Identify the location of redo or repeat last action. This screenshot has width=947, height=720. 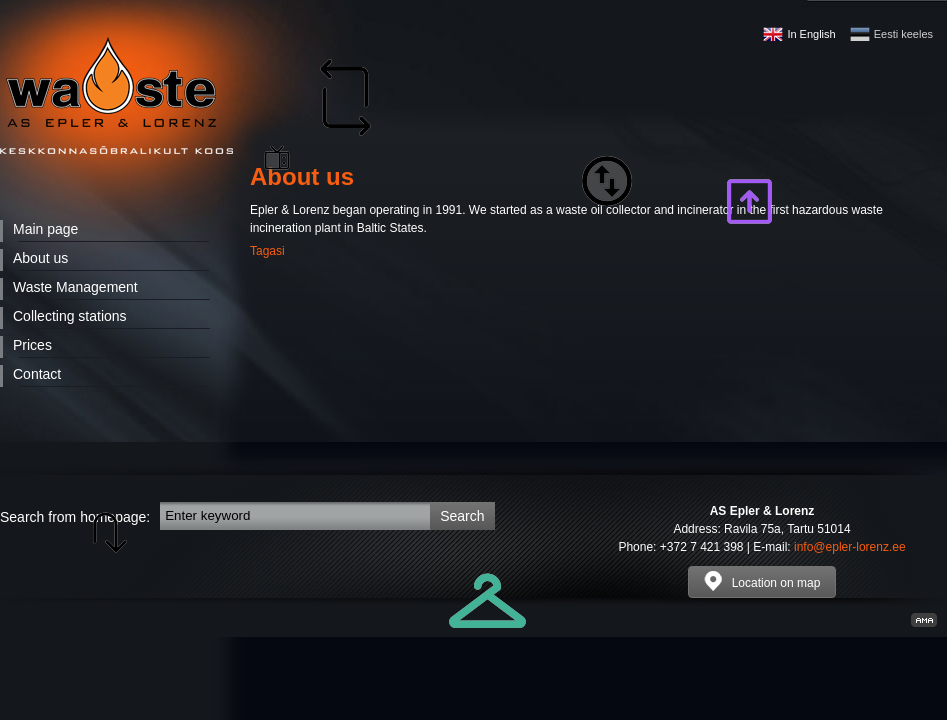
(108, 532).